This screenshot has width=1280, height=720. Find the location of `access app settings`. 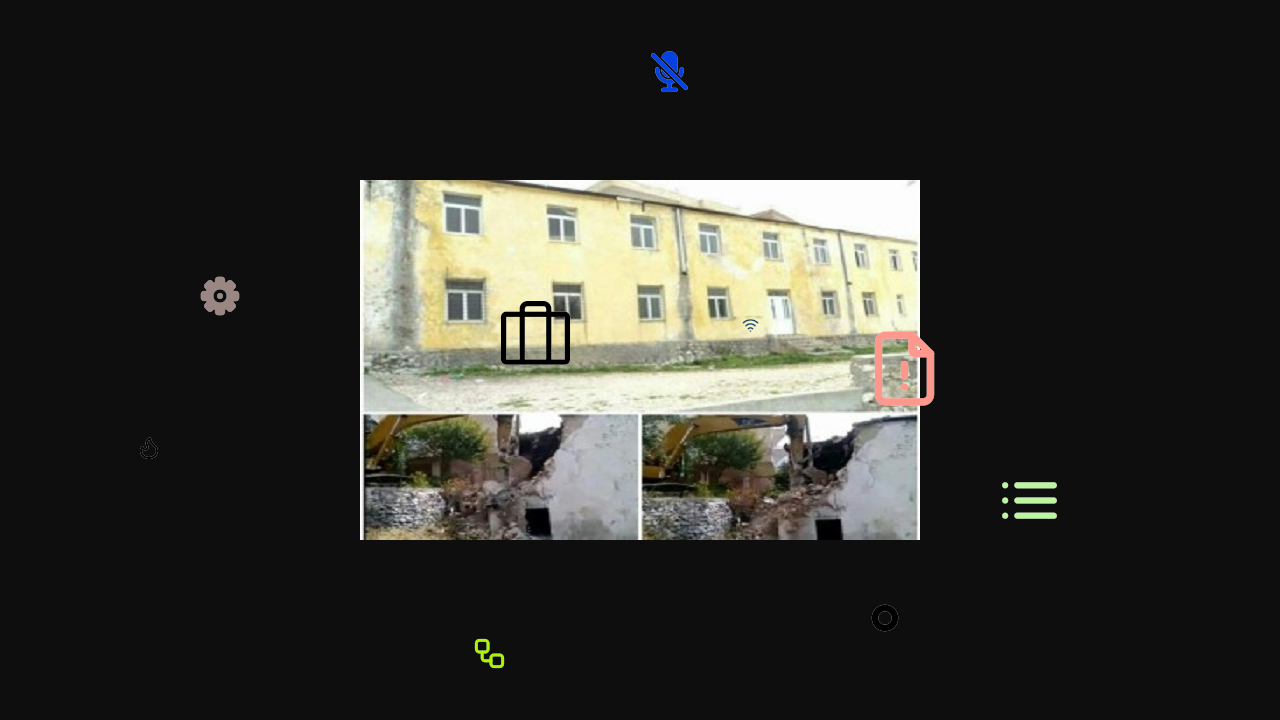

access app settings is located at coordinates (220, 296).